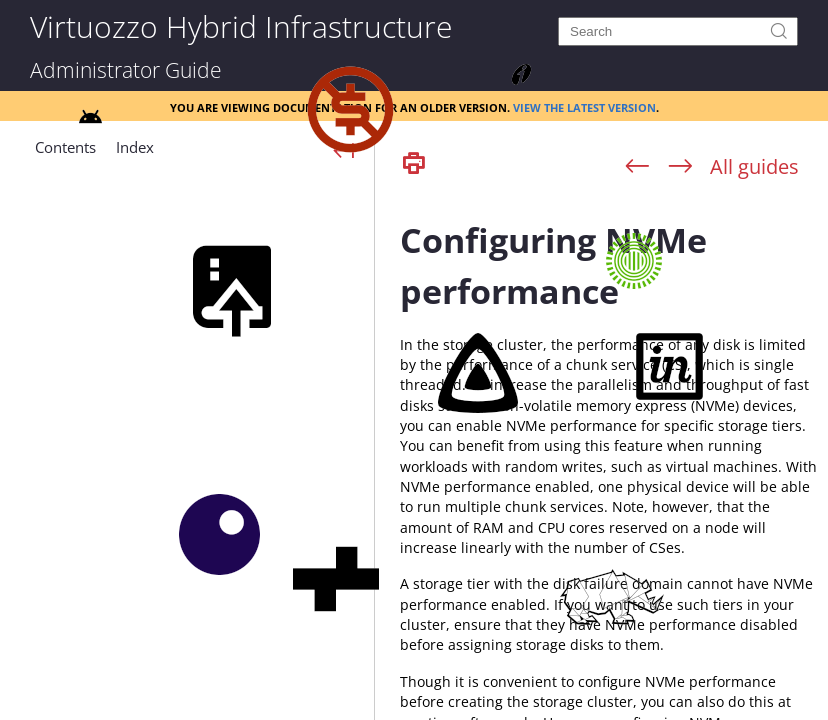 The image size is (828, 720). I want to click on CrateDB database platform logo, so click(336, 579).